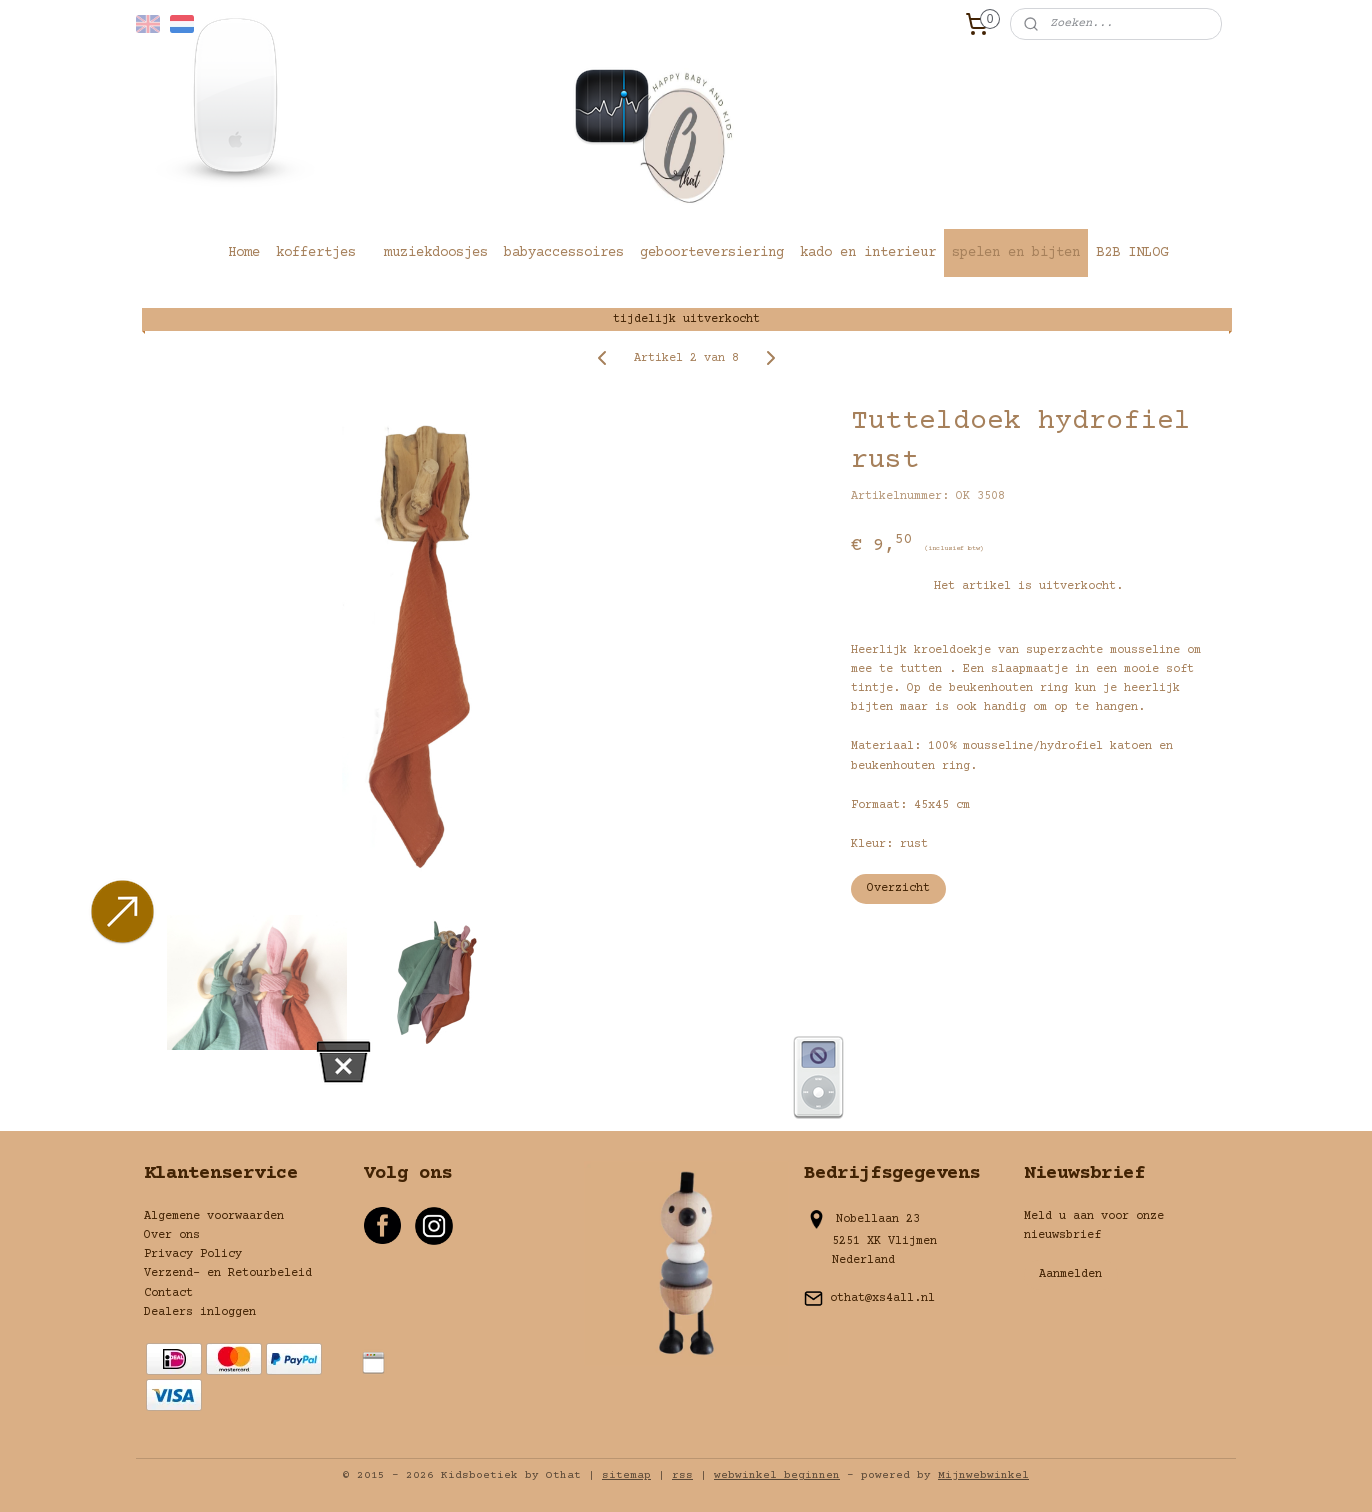  Describe the element at coordinates (612, 106) in the screenshot. I see `open the stocks app to view market data` at that location.